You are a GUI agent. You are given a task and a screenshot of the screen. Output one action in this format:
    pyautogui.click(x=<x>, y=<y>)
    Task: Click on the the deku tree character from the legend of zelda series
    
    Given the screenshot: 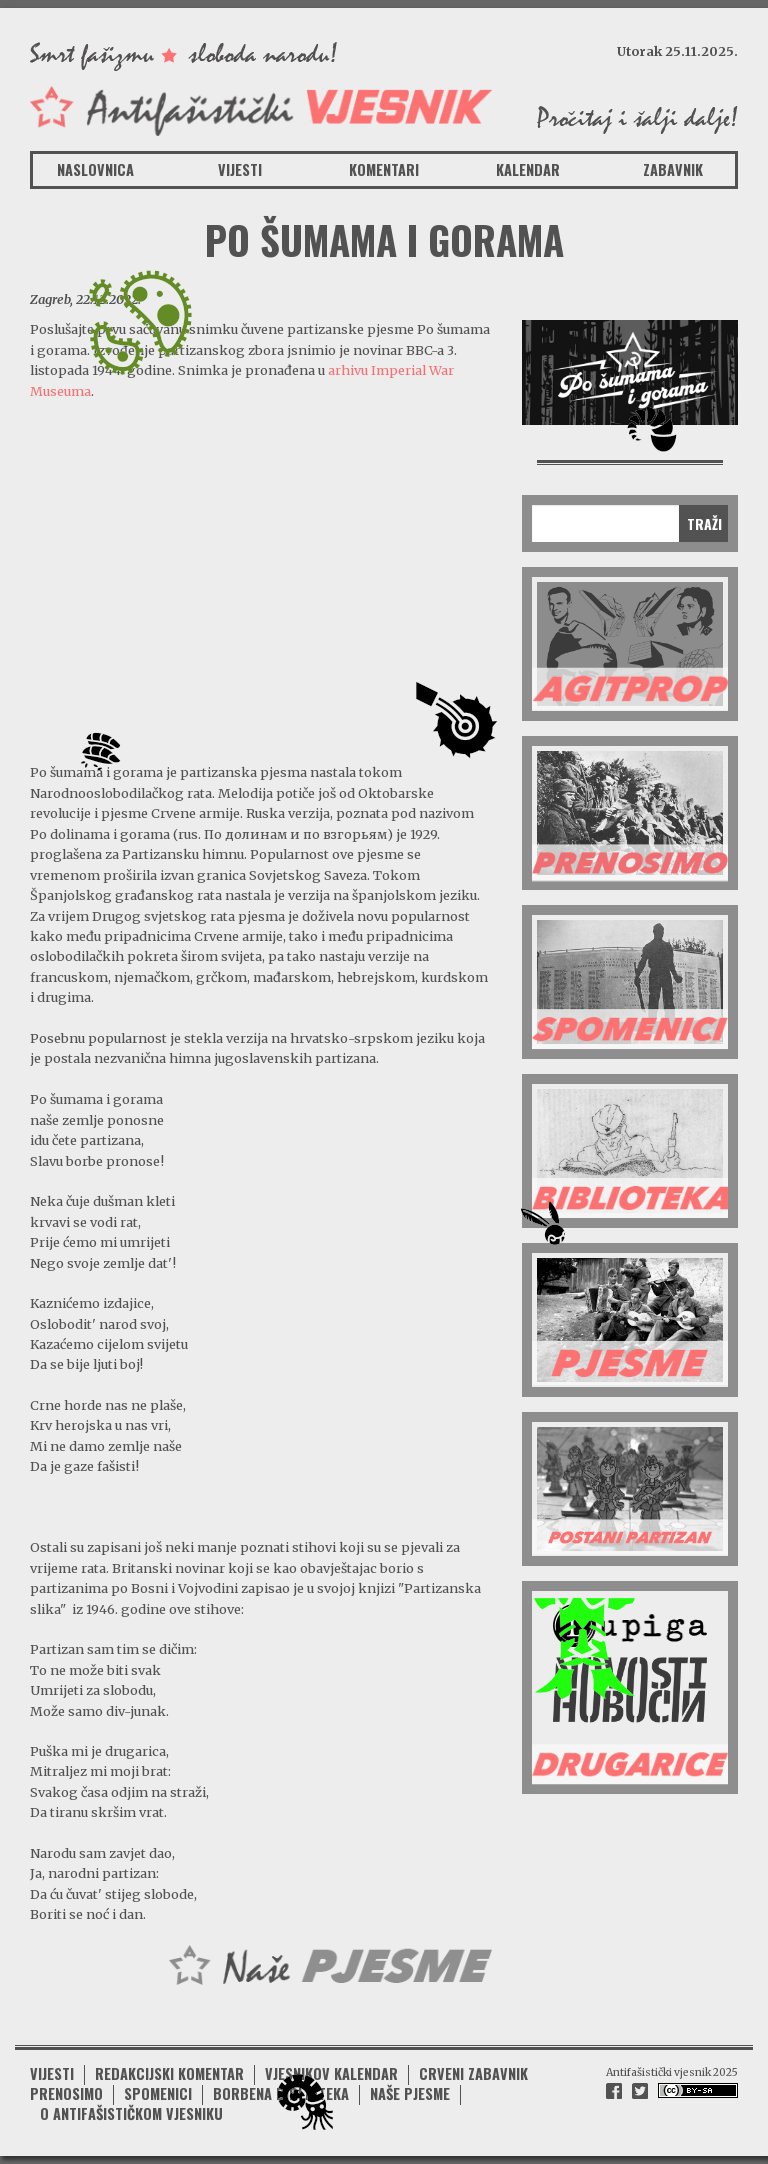 What is the action you would take?
    pyautogui.click(x=584, y=1648)
    